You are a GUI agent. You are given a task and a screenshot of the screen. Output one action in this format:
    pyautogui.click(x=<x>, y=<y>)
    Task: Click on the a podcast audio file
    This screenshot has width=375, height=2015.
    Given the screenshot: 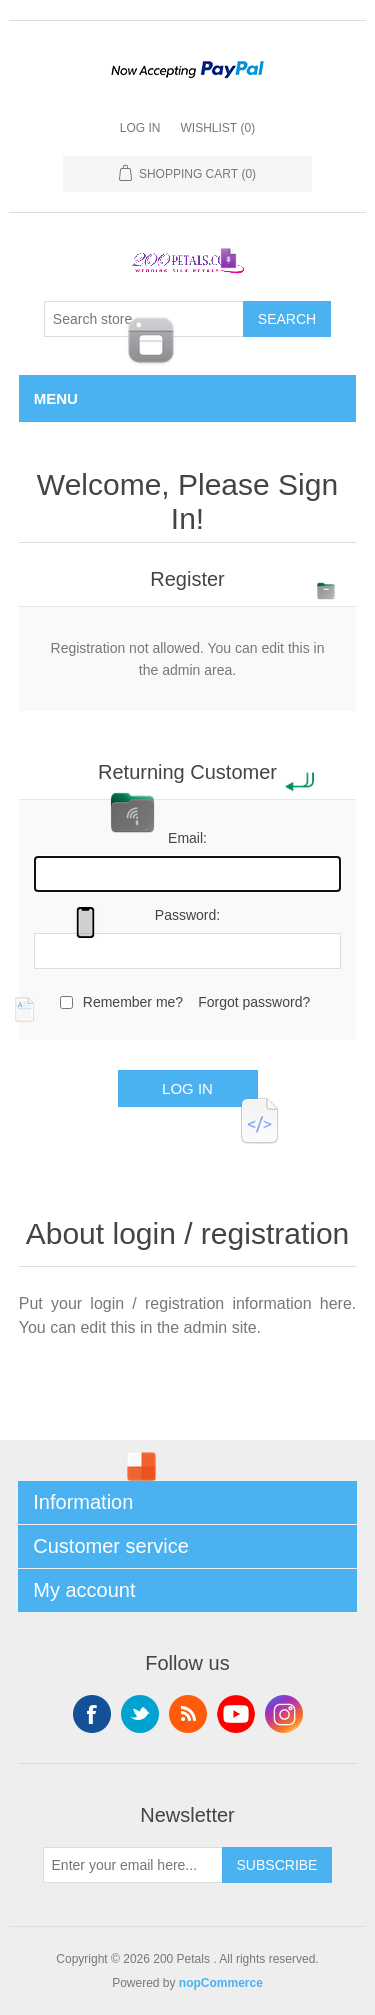 What is the action you would take?
    pyautogui.click(x=228, y=258)
    